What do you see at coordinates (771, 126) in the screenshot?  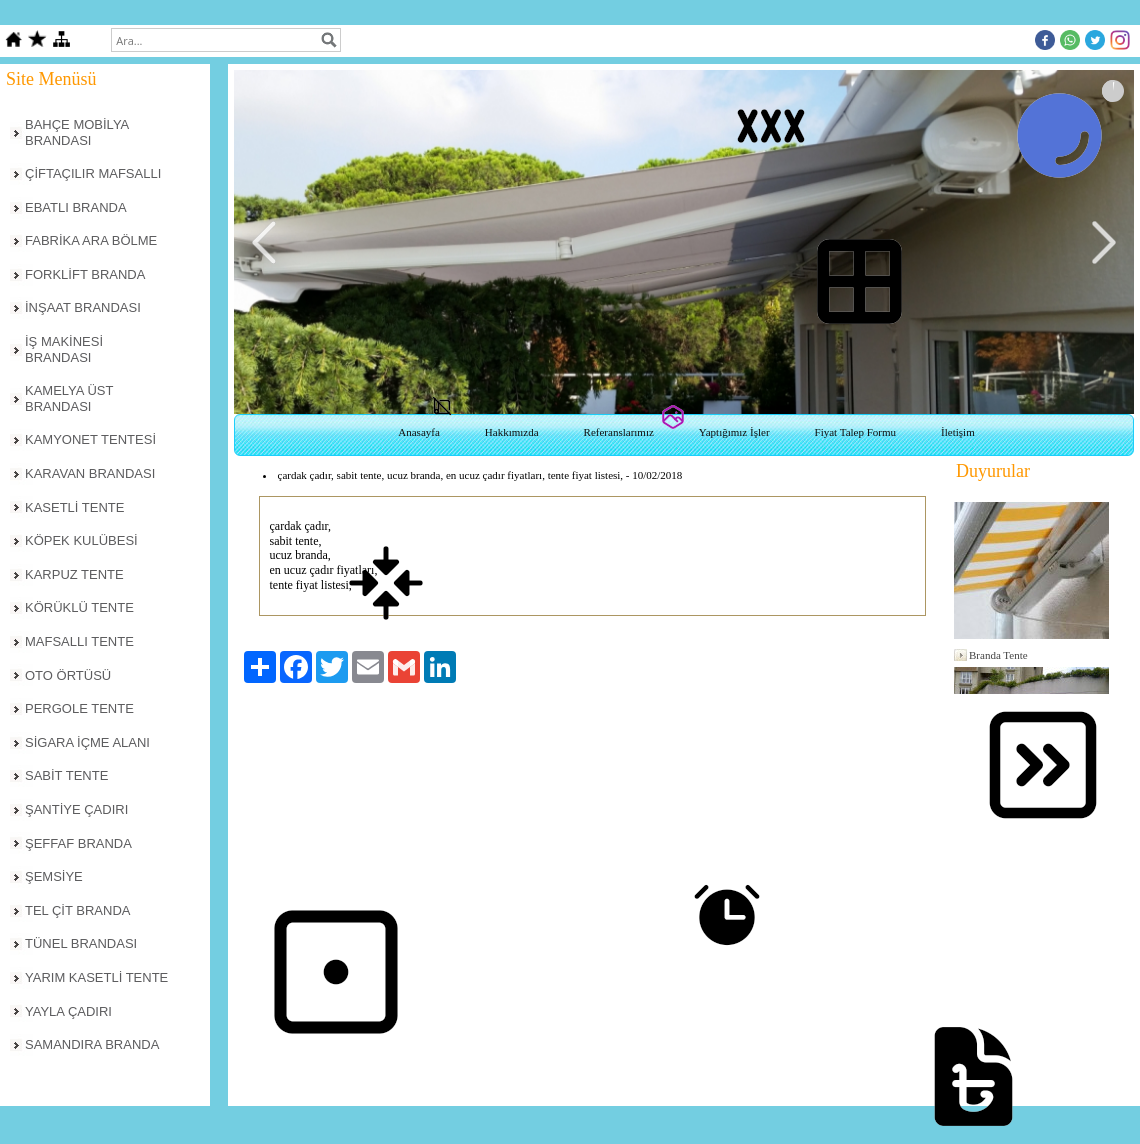 I see `indicates adult or mature content rating` at bounding box center [771, 126].